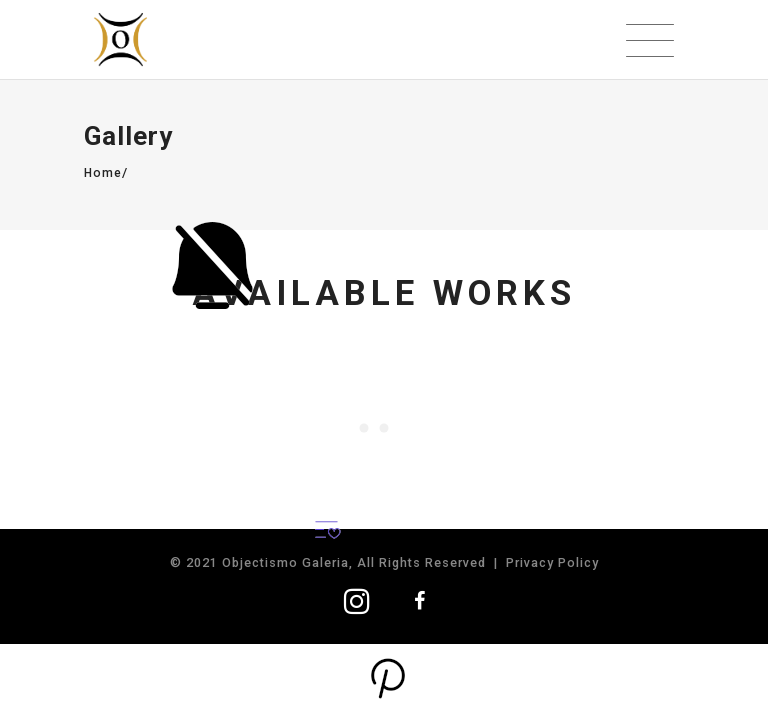 This screenshot has height=720, width=768. What do you see at coordinates (212, 265) in the screenshot?
I see `mute notifications` at bounding box center [212, 265].